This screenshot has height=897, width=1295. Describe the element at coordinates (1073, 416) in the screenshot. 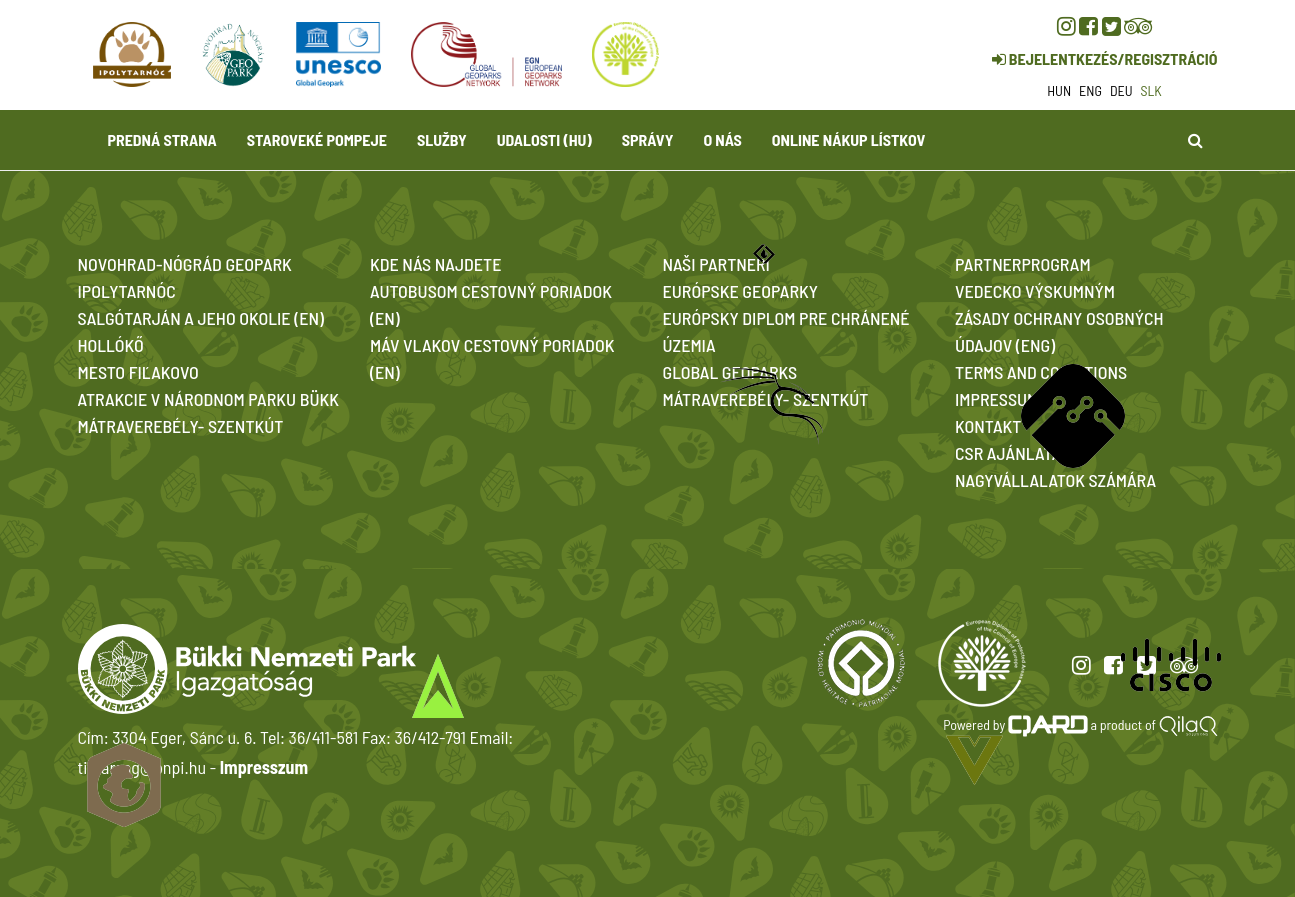

I see `mongoose.ws logo` at that location.